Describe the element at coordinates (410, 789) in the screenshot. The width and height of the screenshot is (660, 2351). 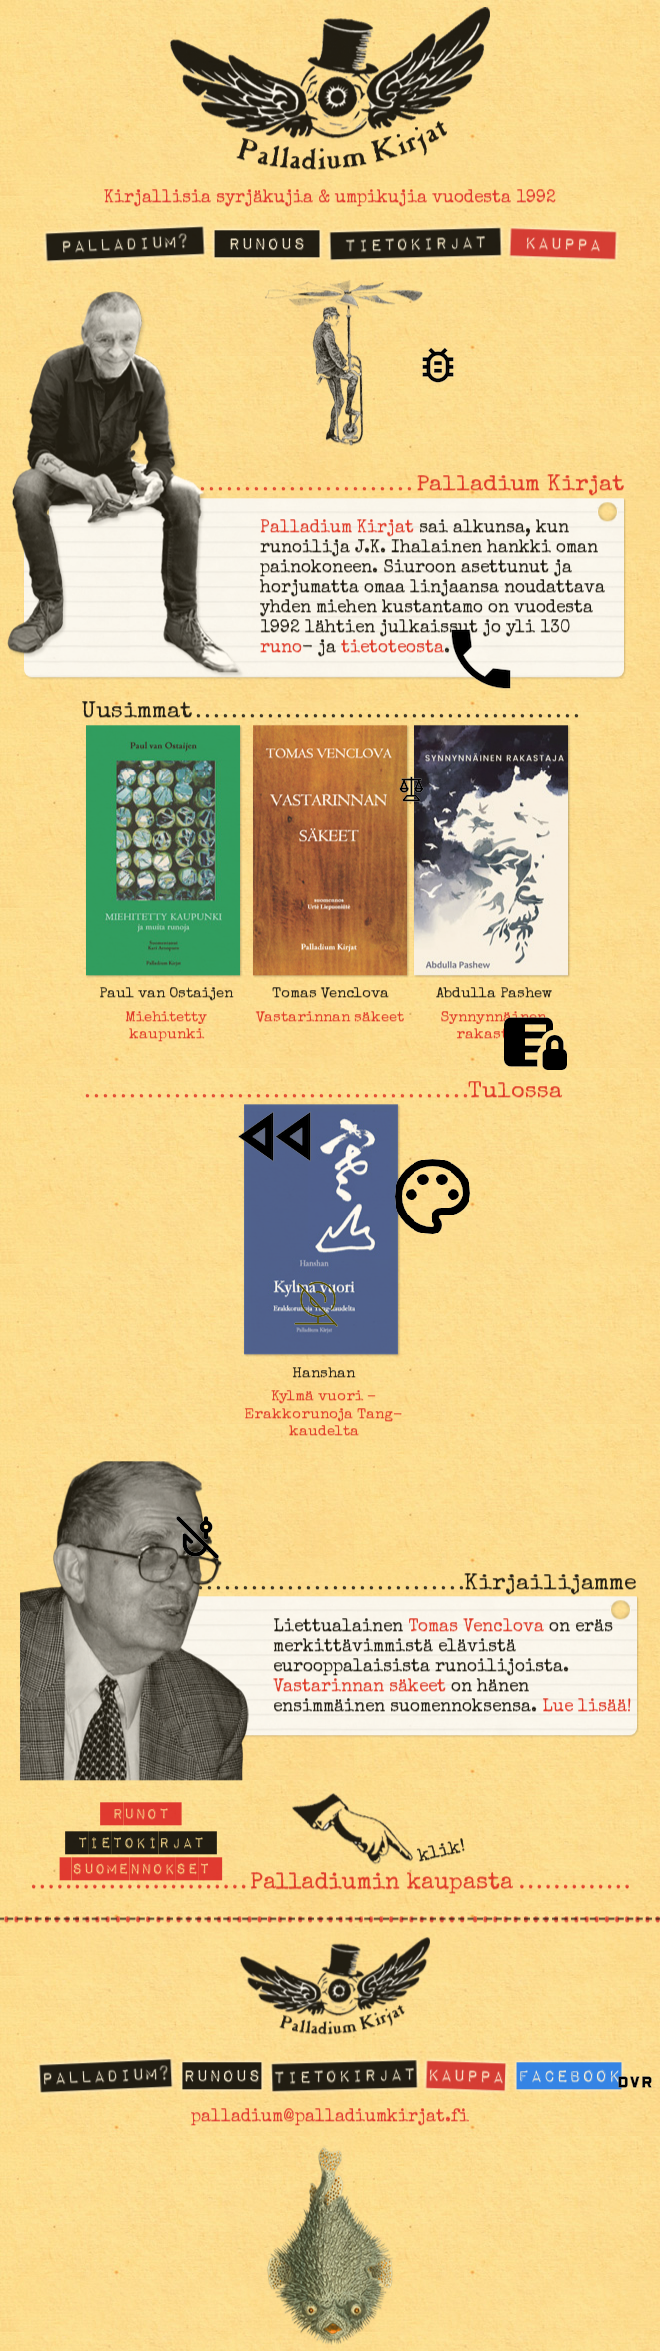
I see `view license or legal information` at that location.